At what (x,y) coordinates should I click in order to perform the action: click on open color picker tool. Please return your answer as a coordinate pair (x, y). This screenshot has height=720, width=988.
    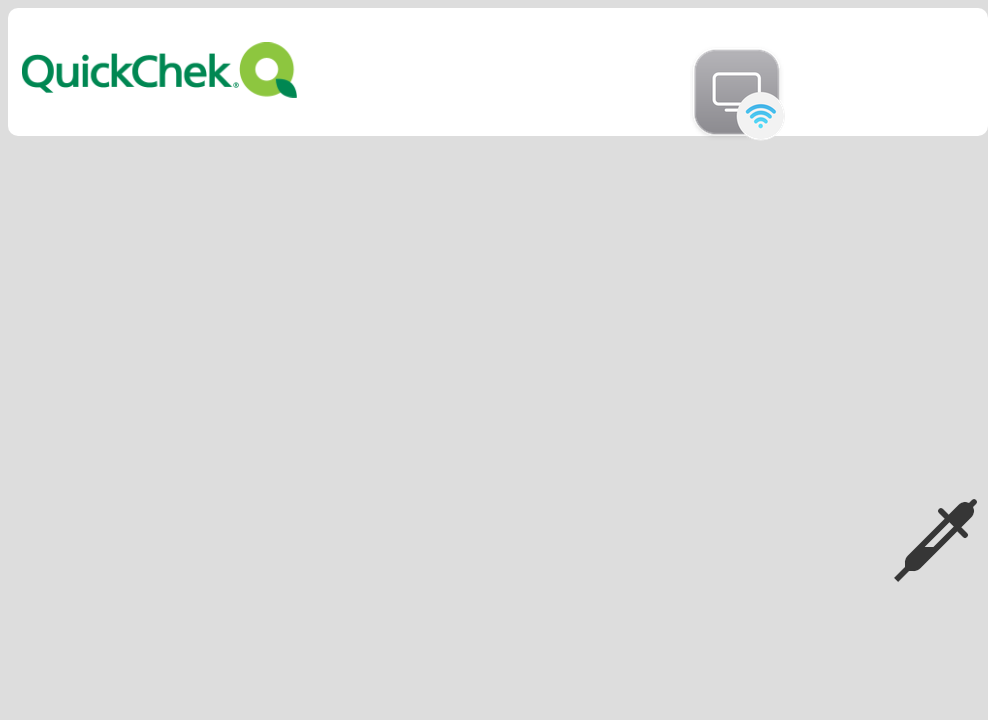
    Looking at the image, I should click on (935, 541).